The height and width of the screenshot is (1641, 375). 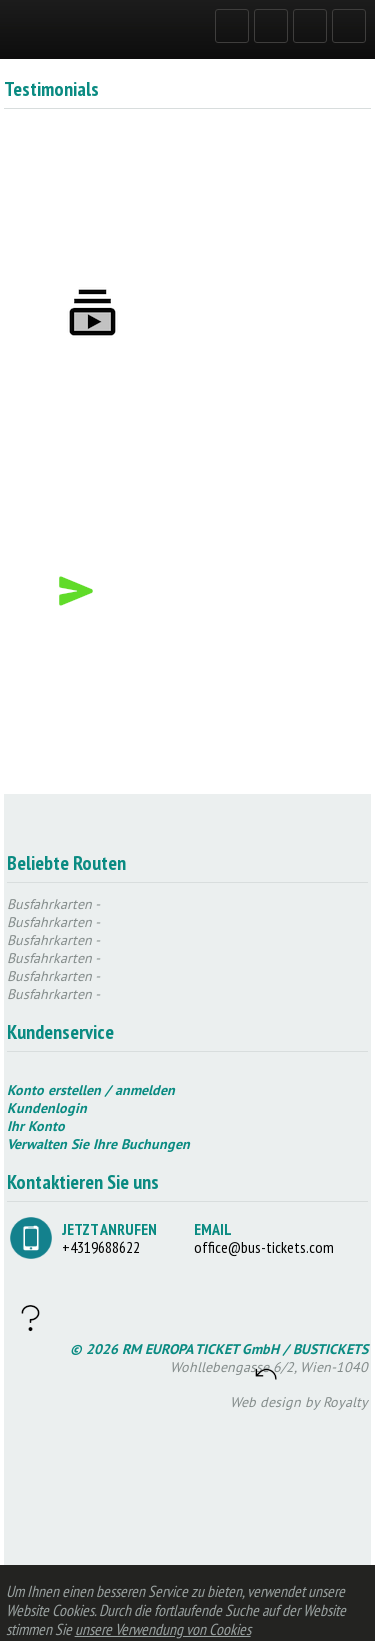 What do you see at coordinates (92, 312) in the screenshot?
I see `view your subscriptions` at bounding box center [92, 312].